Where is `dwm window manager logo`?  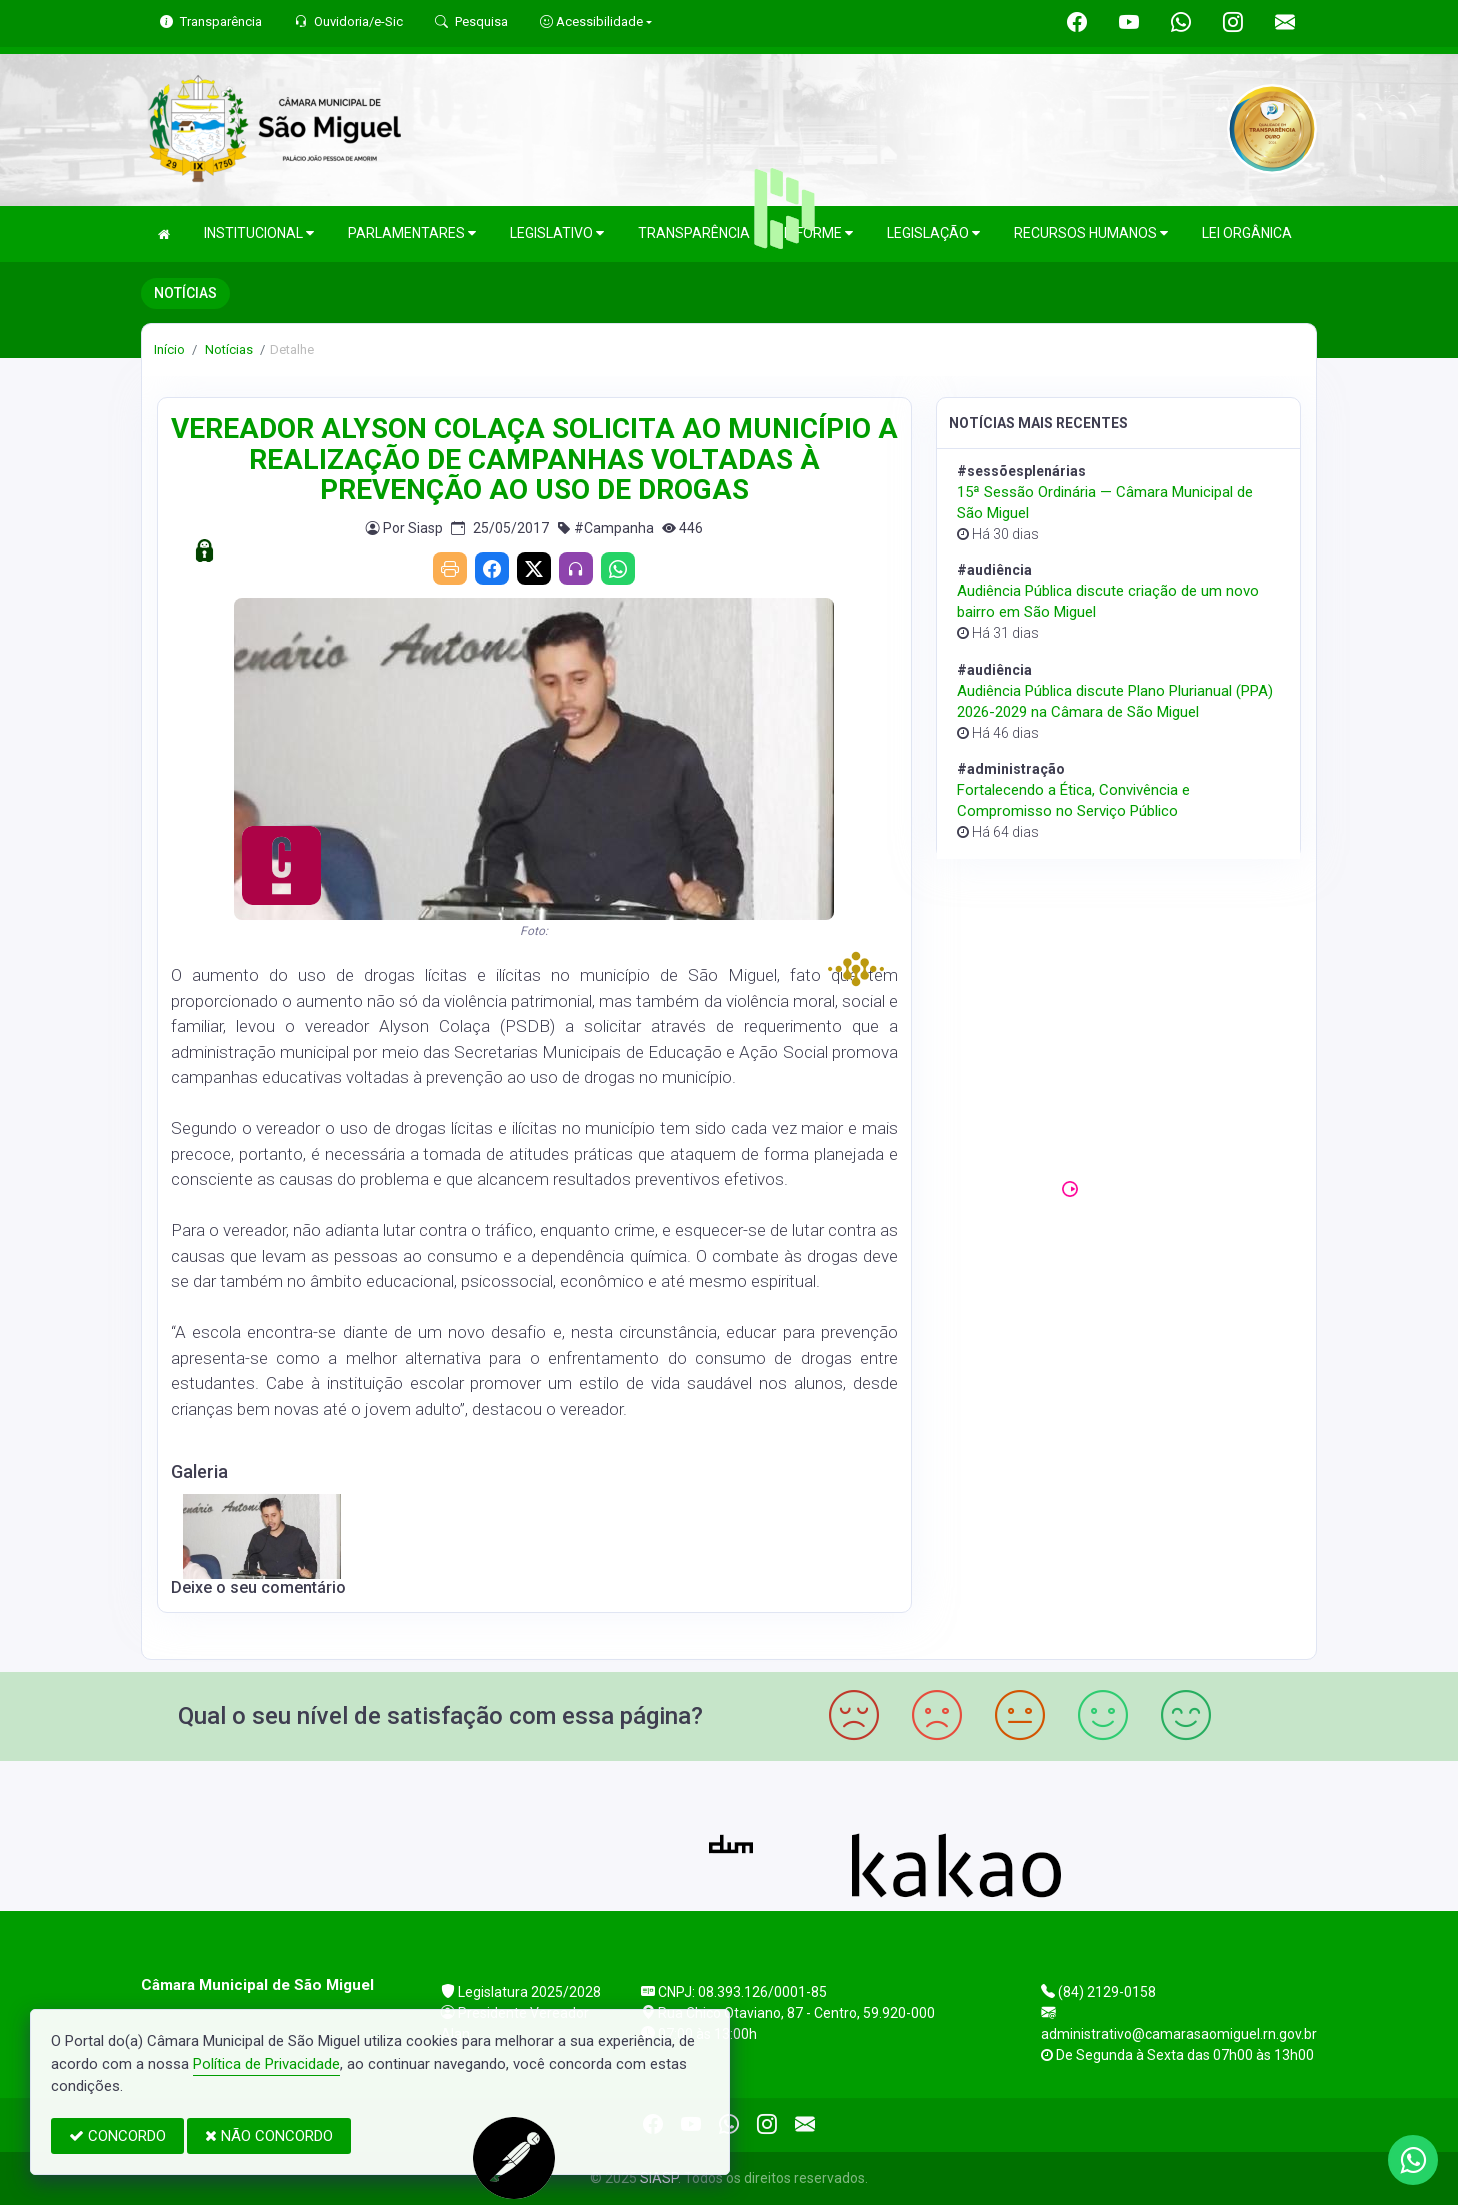
dwm window manager logo is located at coordinates (731, 1844).